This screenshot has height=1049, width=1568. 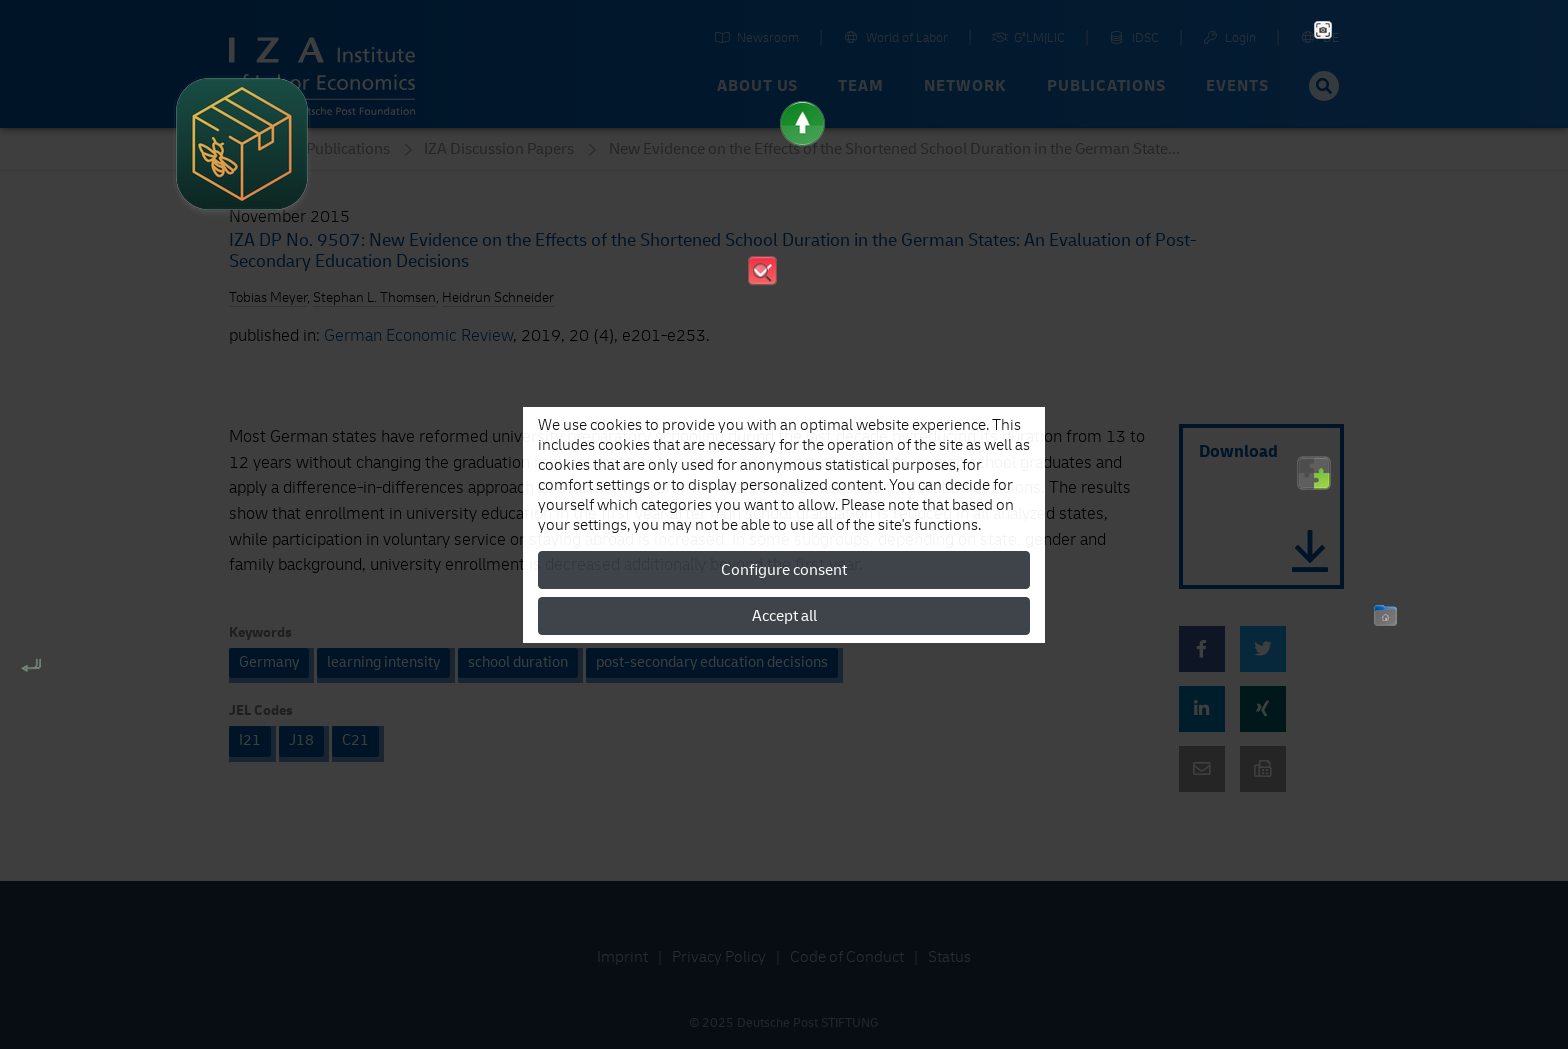 What do you see at coordinates (802, 123) in the screenshot?
I see `software update available for installation` at bounding box center [802, 123].